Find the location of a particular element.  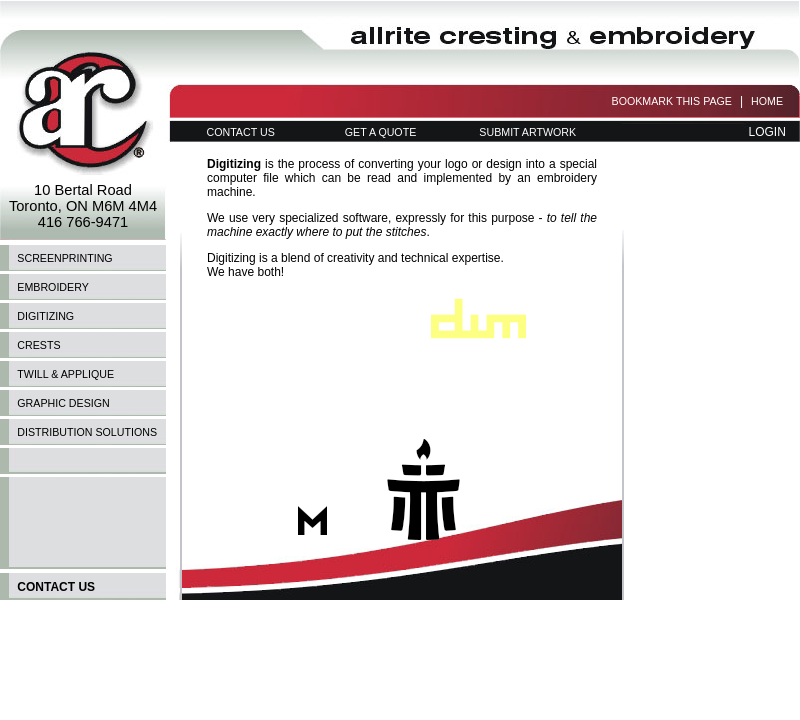

Monster Energy brand logo is located at coordinates (312, 520).